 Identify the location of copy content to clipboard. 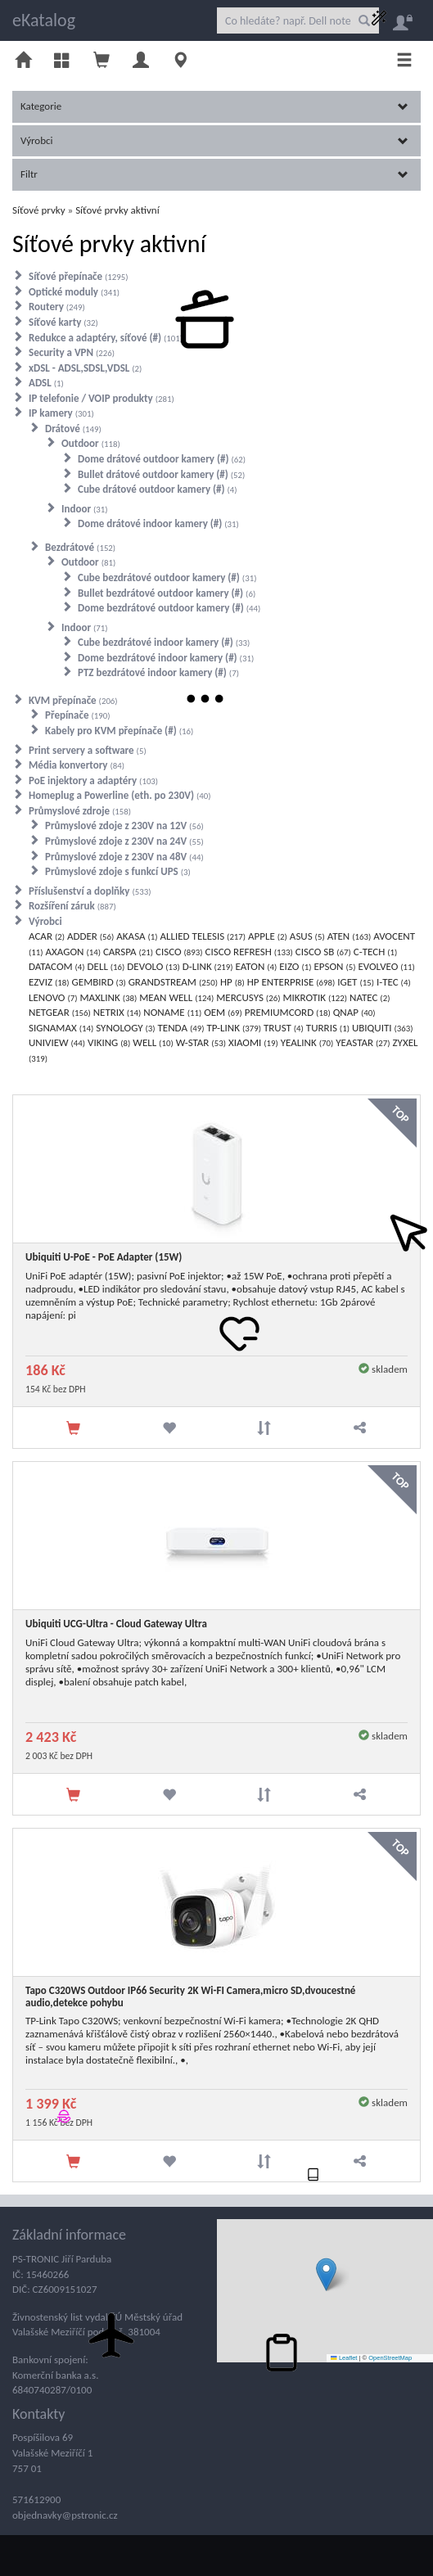
(282, 2353).